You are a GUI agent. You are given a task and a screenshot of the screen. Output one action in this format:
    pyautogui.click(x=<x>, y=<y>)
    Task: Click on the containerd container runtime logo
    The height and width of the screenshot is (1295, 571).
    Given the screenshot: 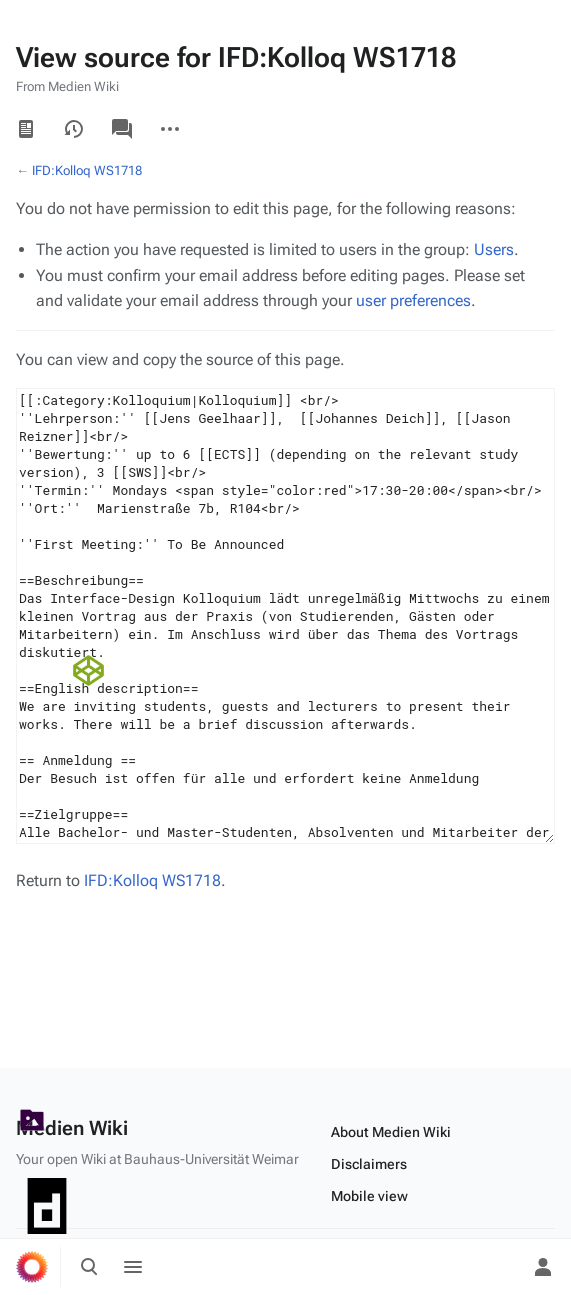 What is the action you would take?
    pyautogui.click(x=47, y=1206)
    